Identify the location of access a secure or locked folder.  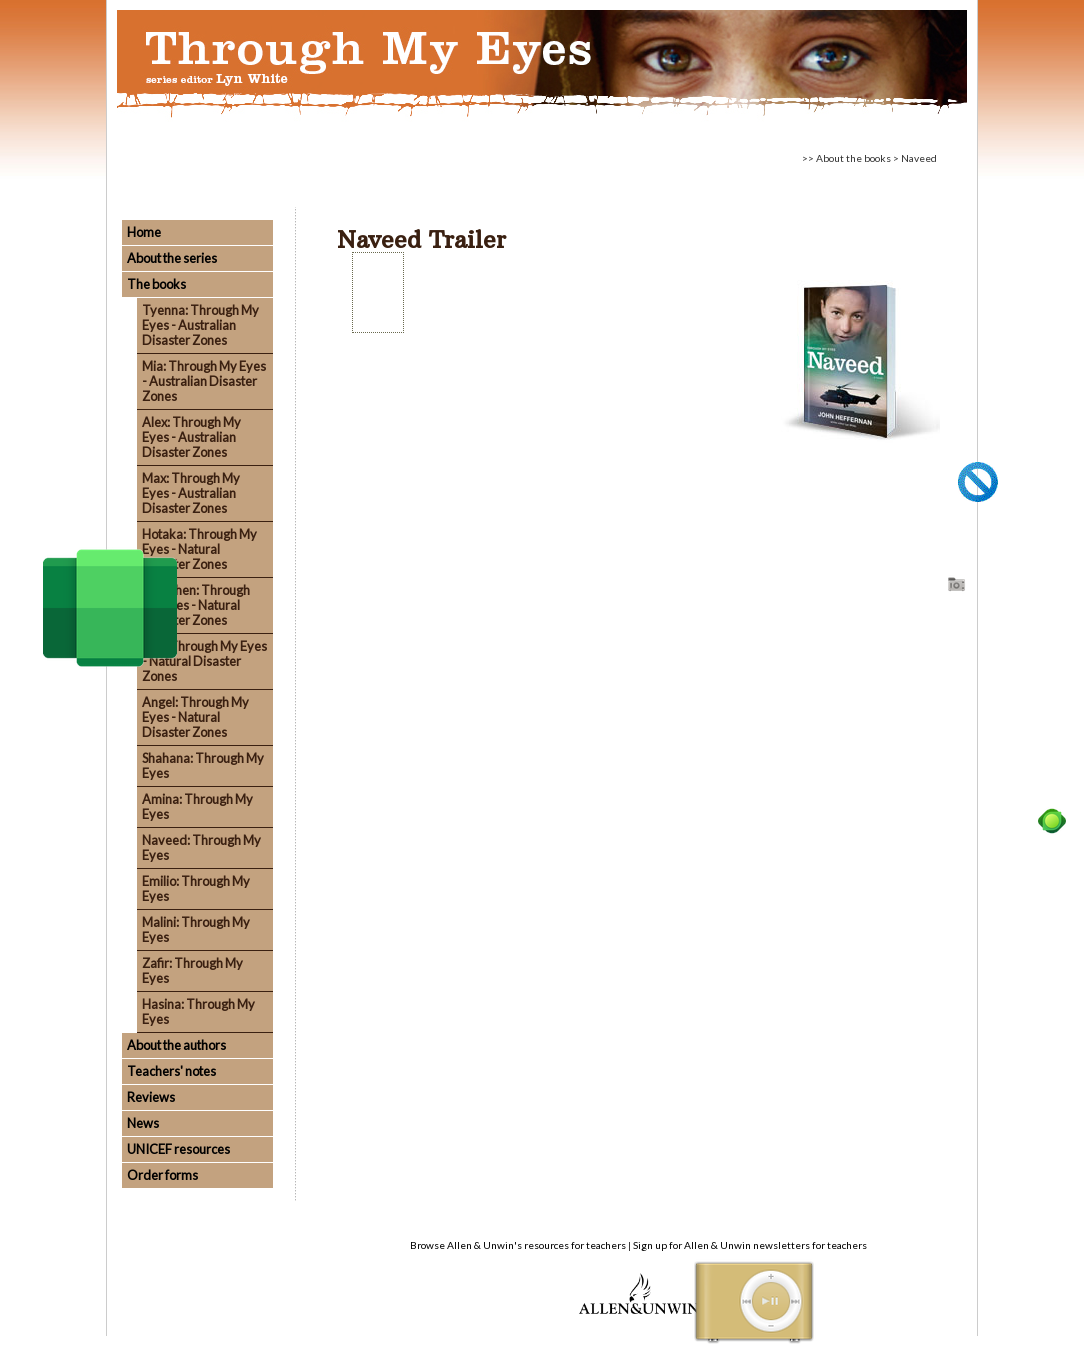
(956, 584).